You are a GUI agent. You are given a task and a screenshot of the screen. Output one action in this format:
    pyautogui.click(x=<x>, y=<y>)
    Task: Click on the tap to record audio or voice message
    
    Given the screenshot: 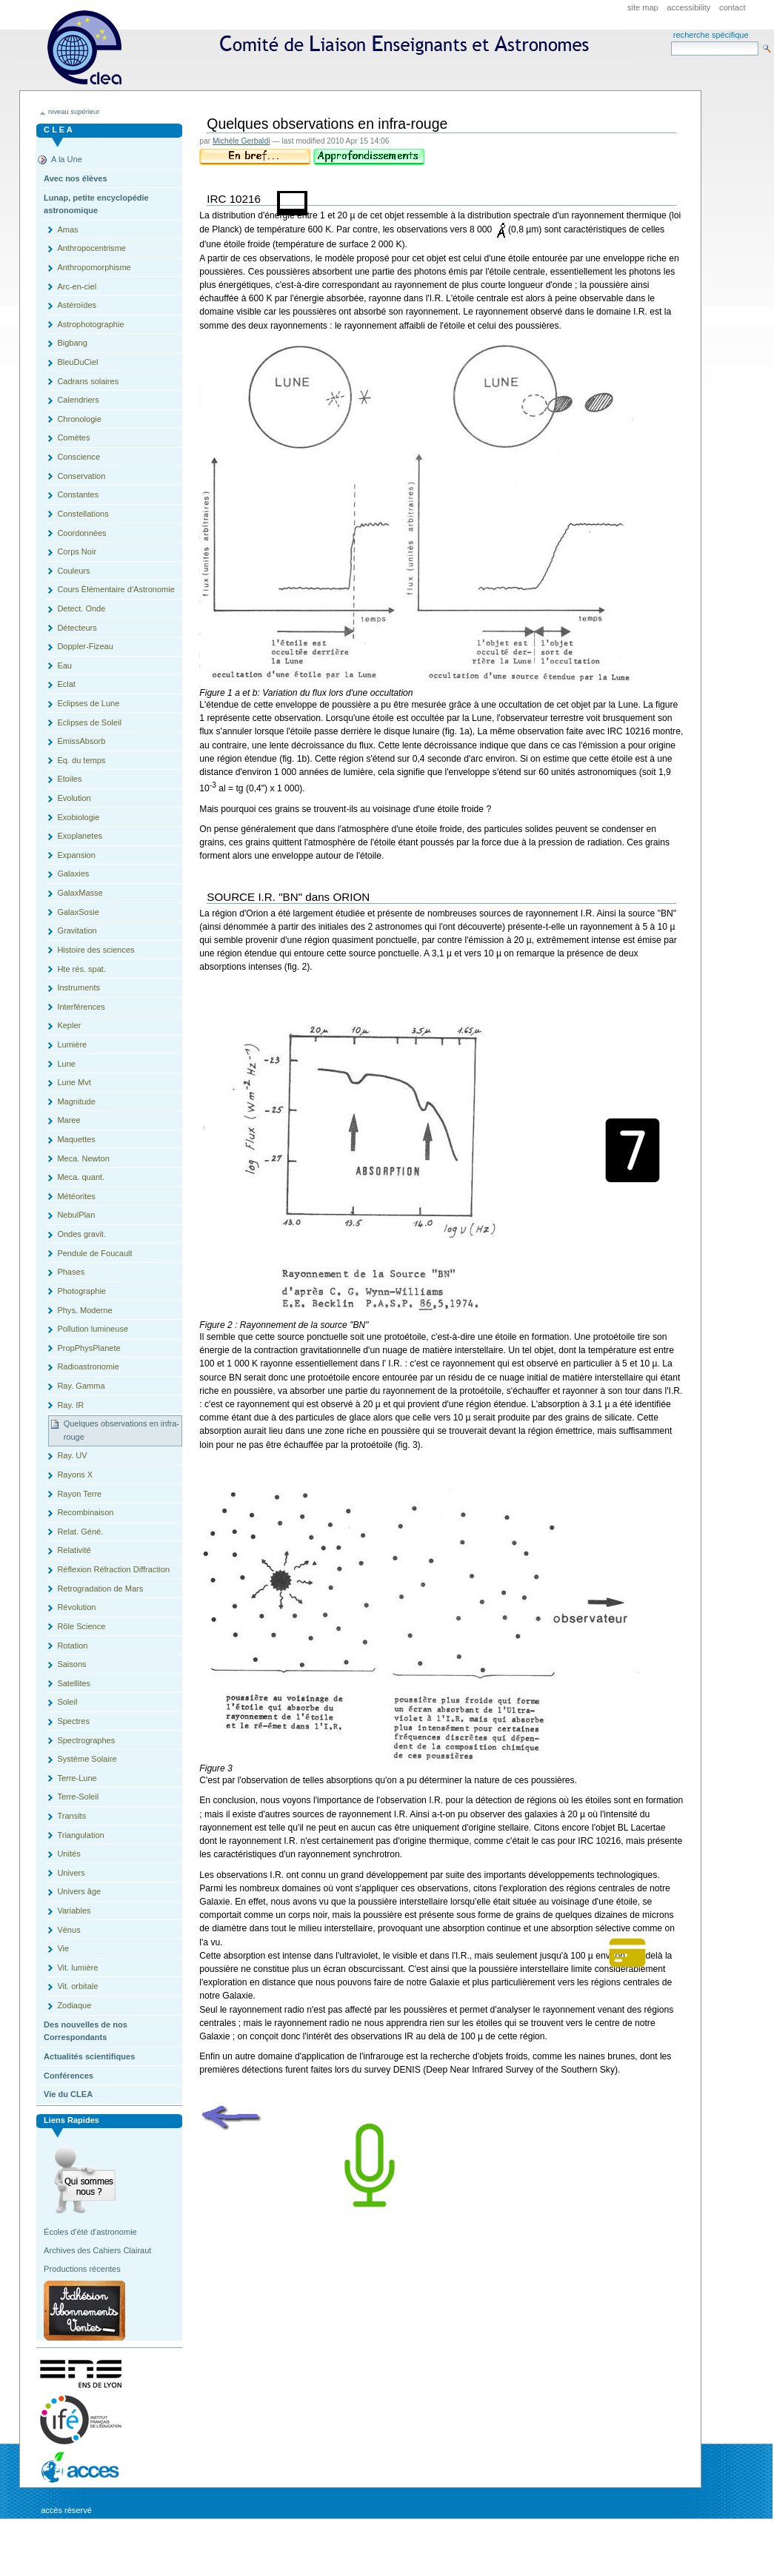 What is the action you would take?
    pyautogui.click(x=370, y=2165)
    